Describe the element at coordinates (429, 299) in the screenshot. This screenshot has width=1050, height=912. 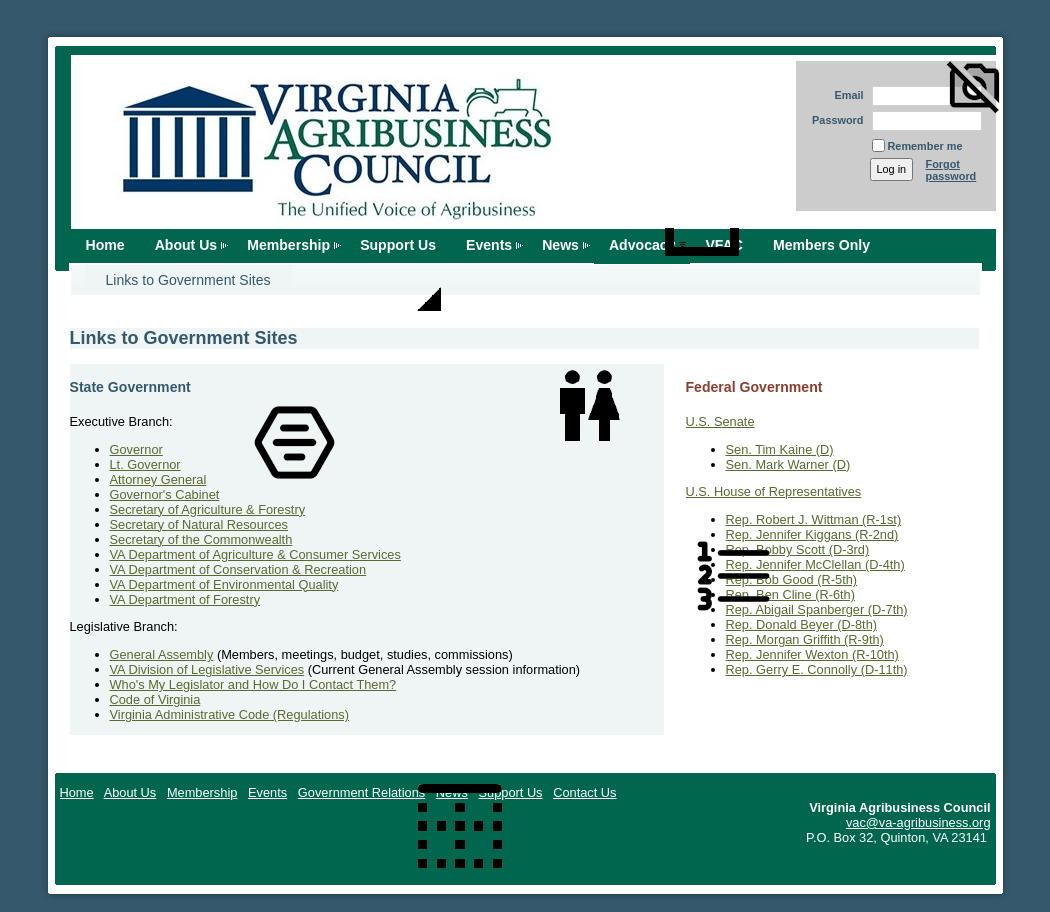
I see `indicates full cellular signal strength` at that location.